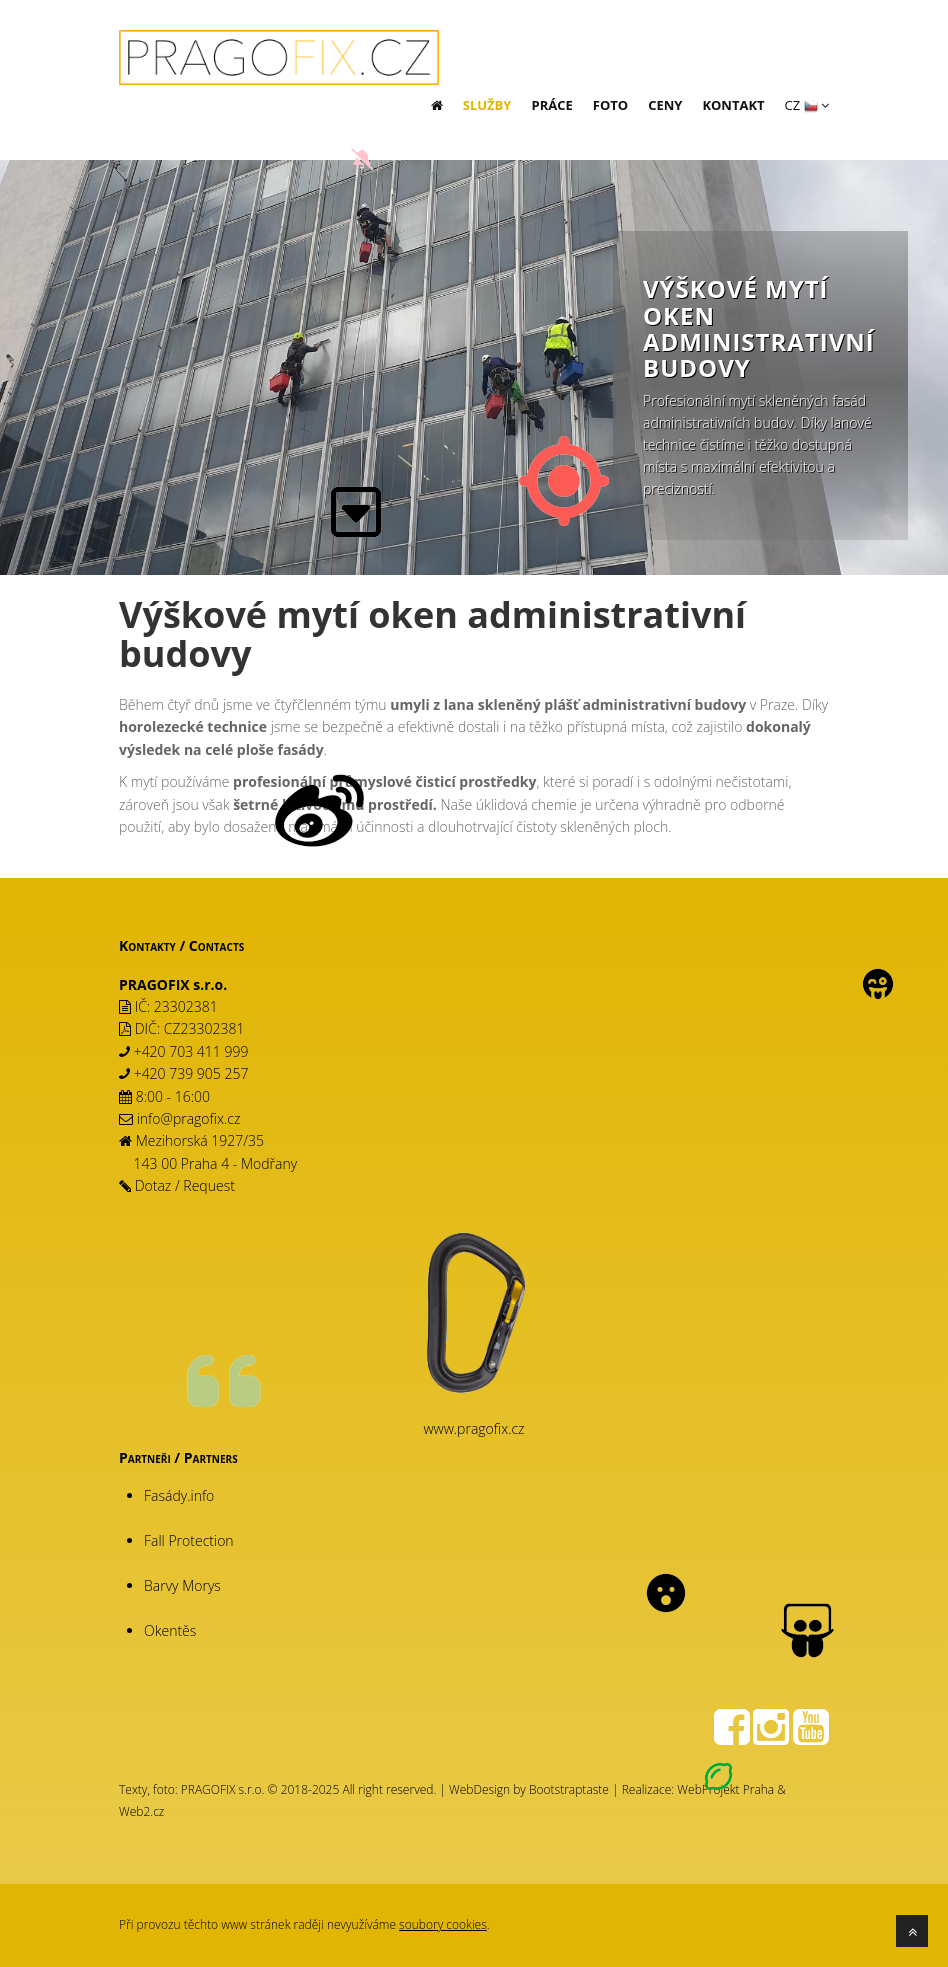 This screenshot has height=1967, width=948. I want to click on indicates fresh or organic content, so click(718, 1776).